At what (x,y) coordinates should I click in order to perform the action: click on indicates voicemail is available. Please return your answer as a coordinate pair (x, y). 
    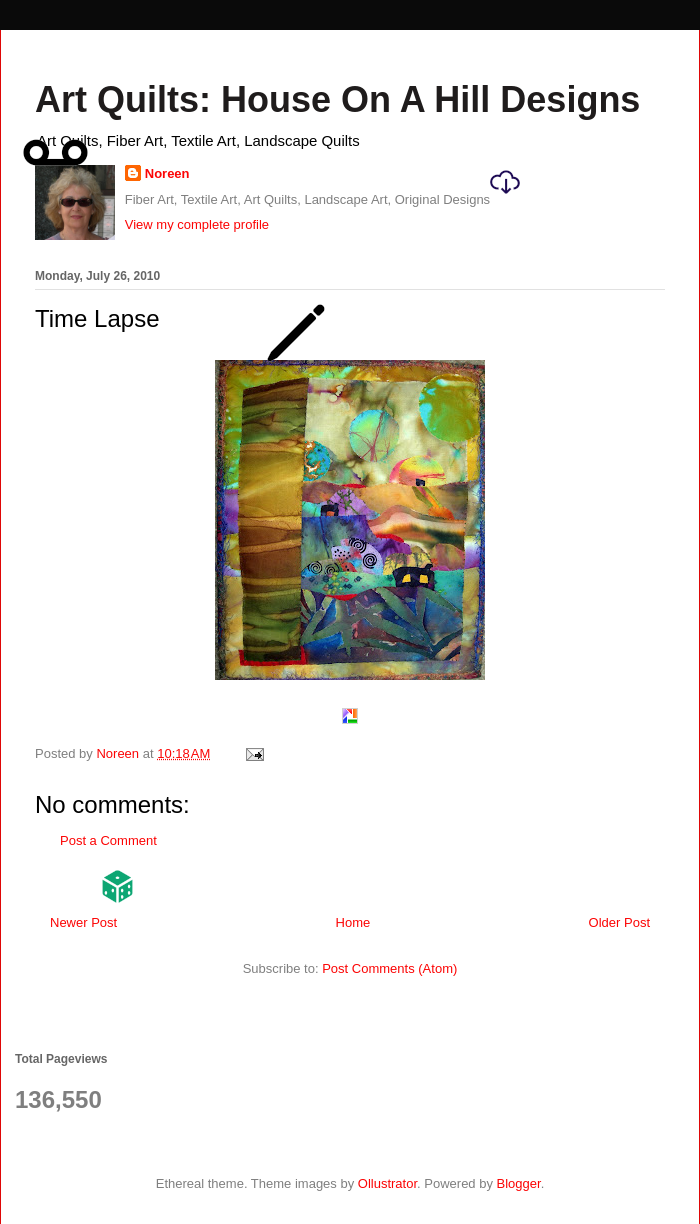
    Looking at the image, I should click on (55, 152).